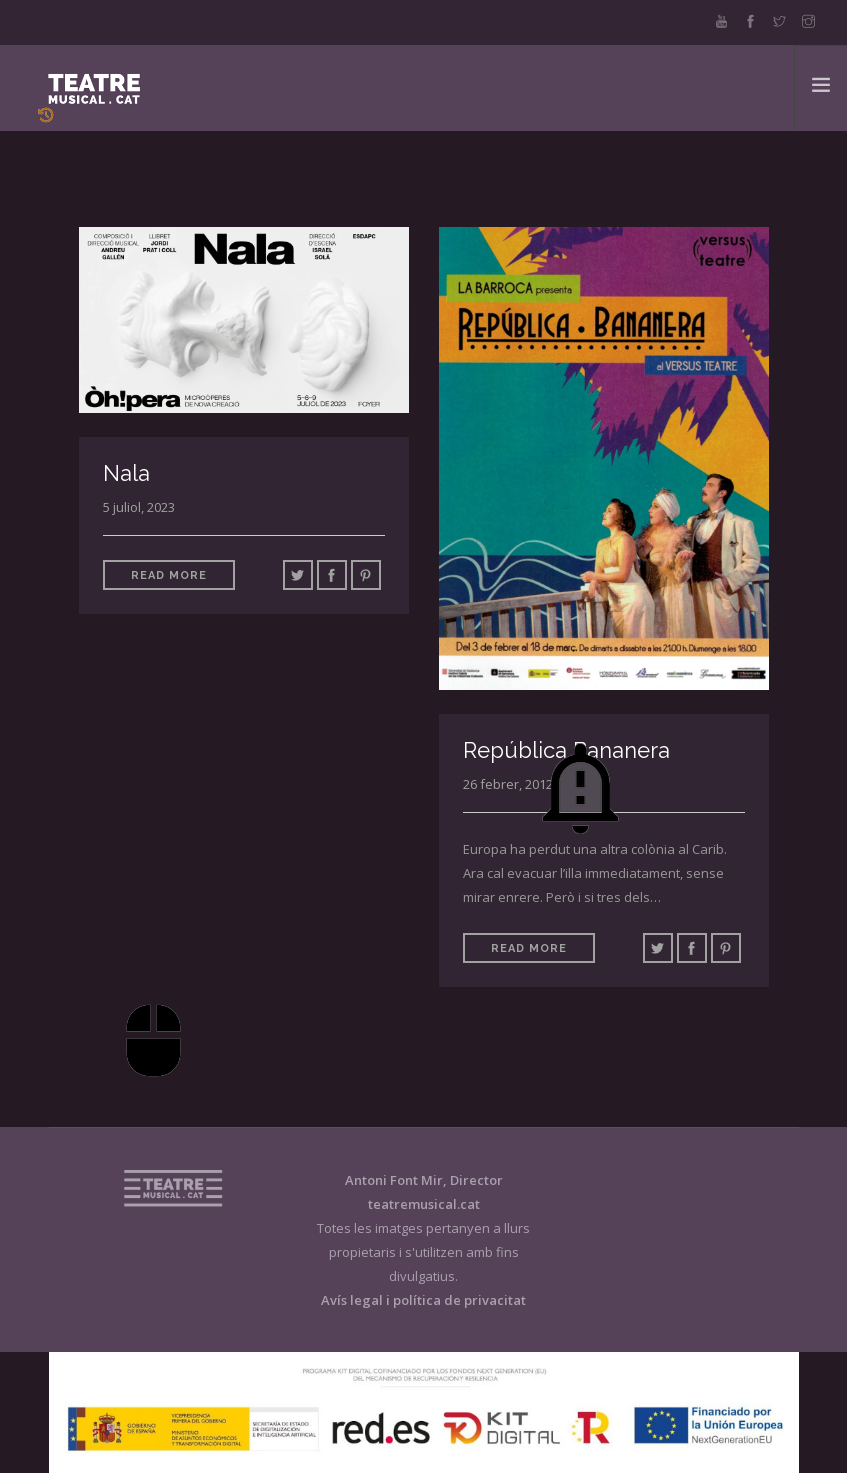 This screenshot has height=1473, width=847. Describe the element at coordinates (153, 1040) in the screenshot. I see `mouse input device indicator` at that location.